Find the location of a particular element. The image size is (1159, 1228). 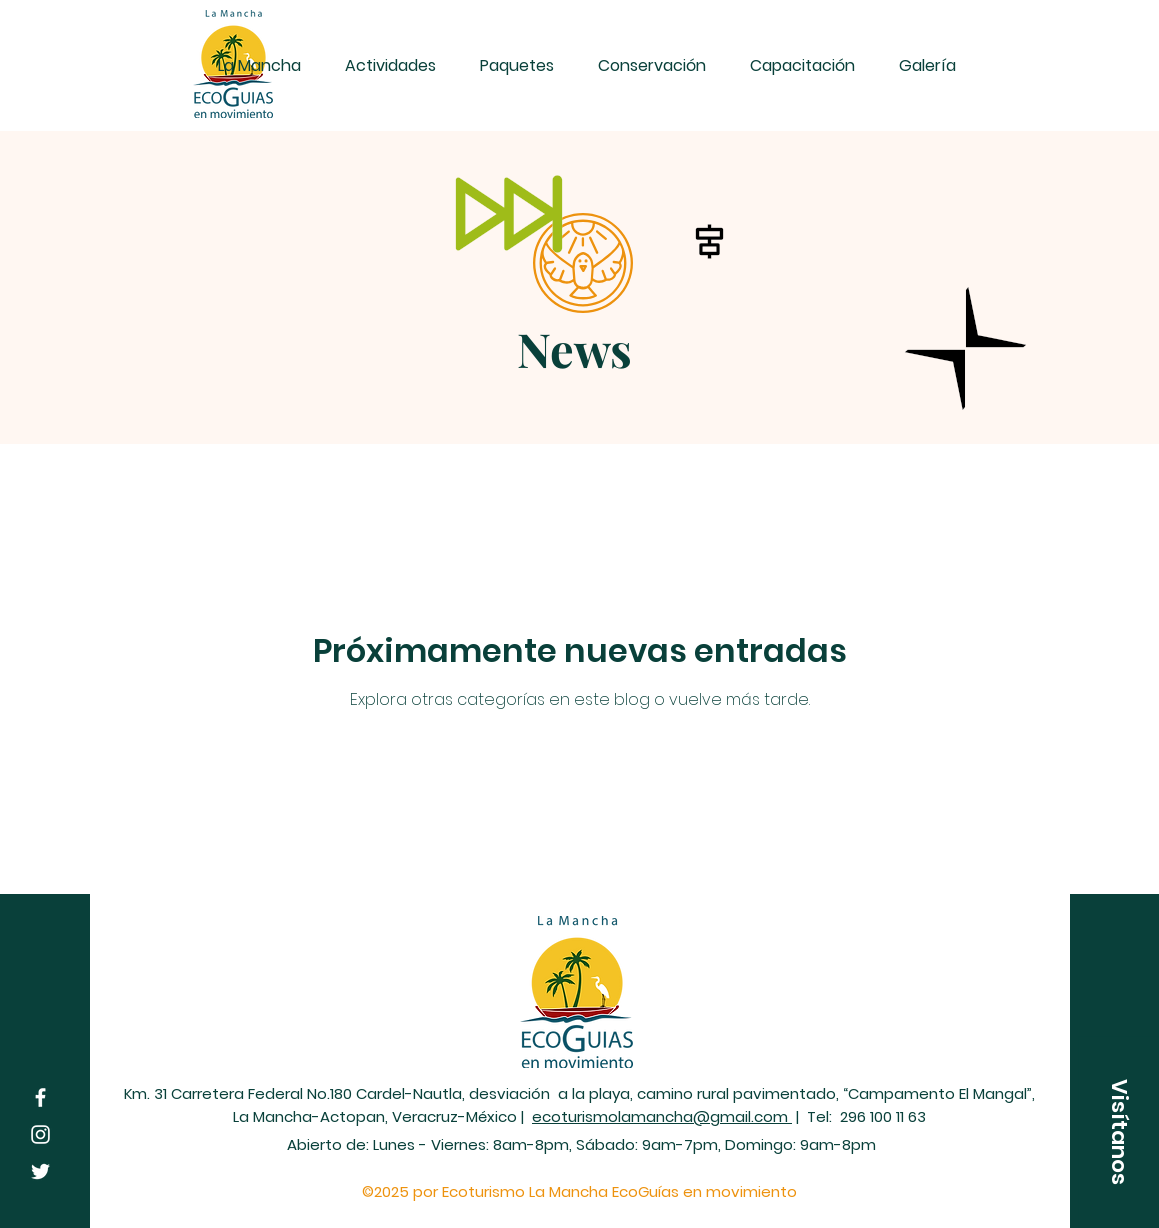

polestar electric vehicle brand logo is located at coordinates (965, 348).